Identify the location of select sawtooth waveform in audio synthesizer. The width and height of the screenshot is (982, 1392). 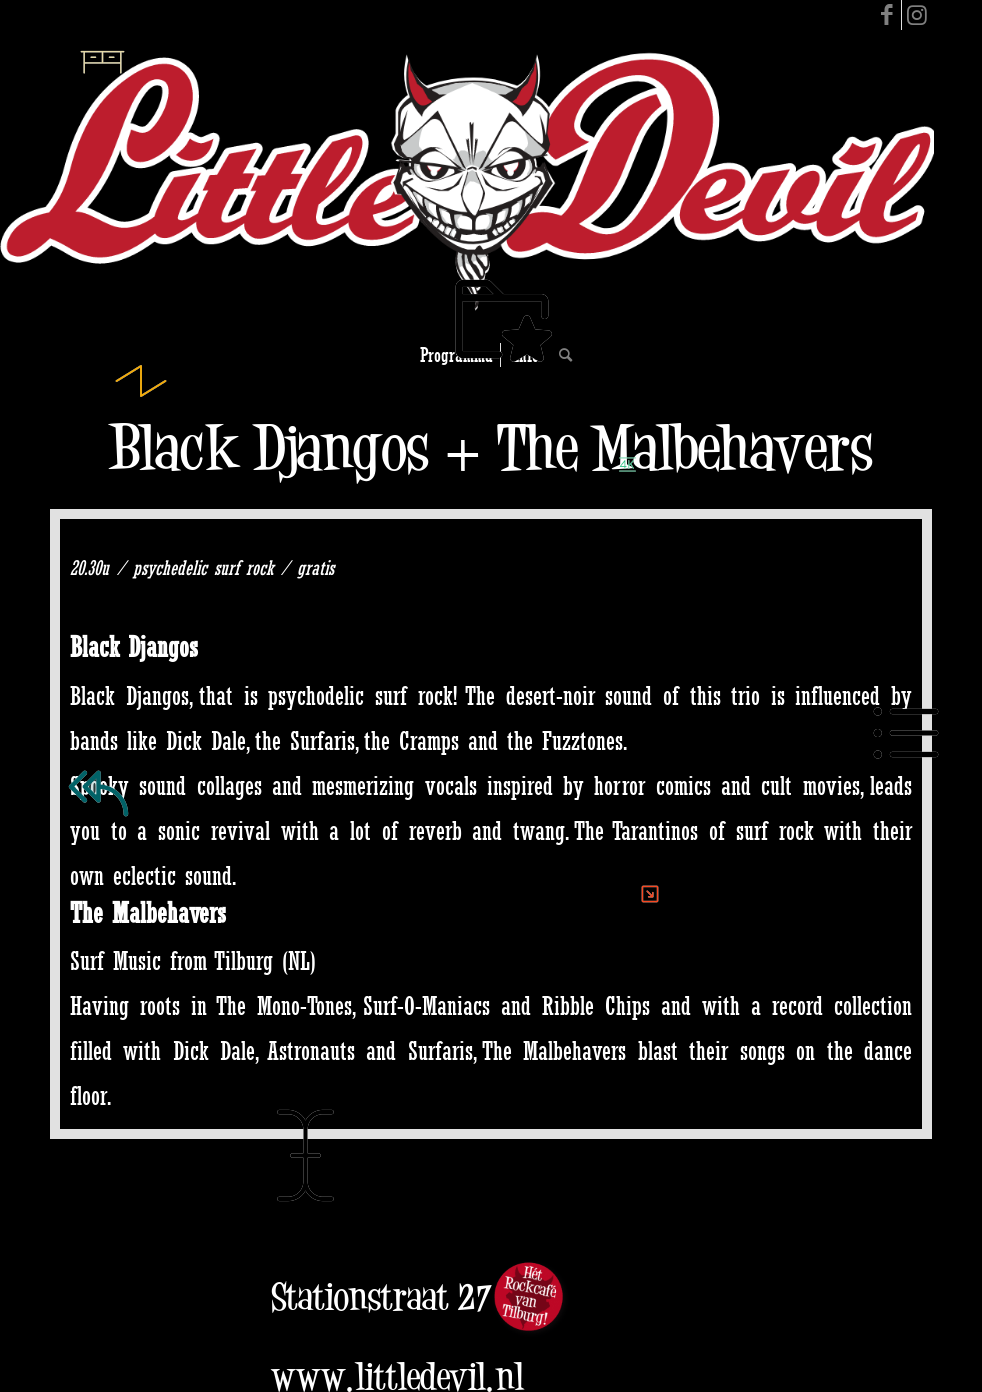
(141, 381).